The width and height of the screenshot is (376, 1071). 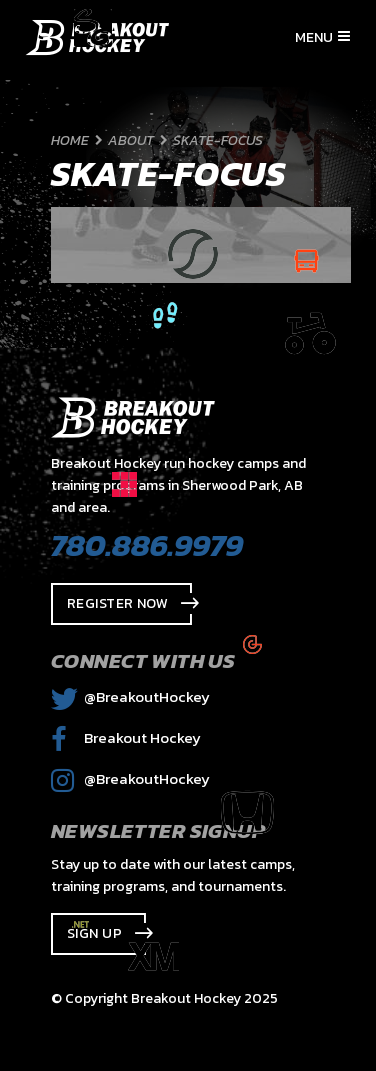 I want to click on view nearby bike rental stations, so click(x=310, y=333).